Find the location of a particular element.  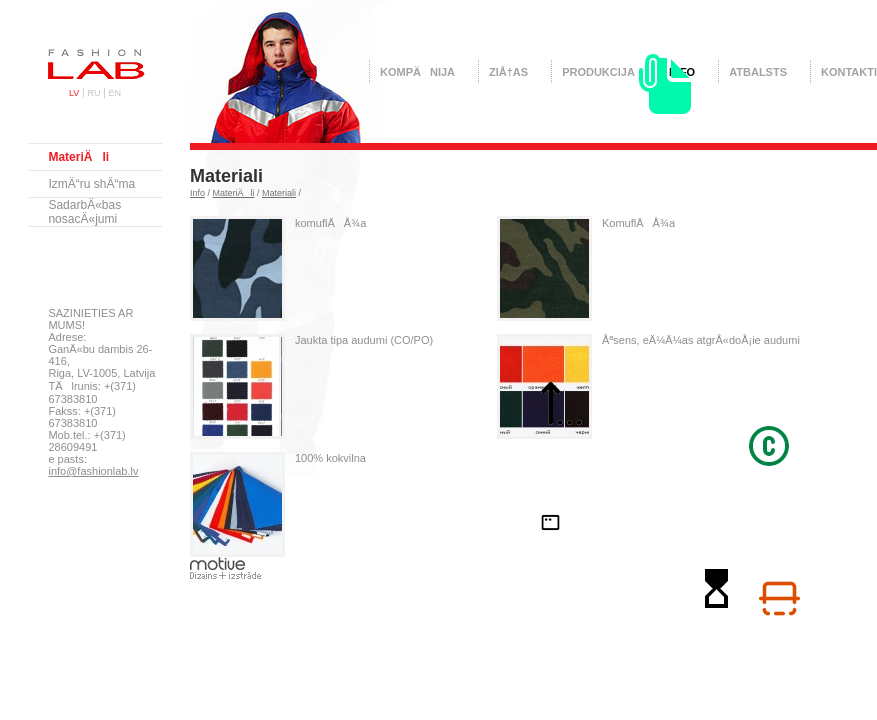

indicates time remaining or process in progress is located at coordinates (716, 588).